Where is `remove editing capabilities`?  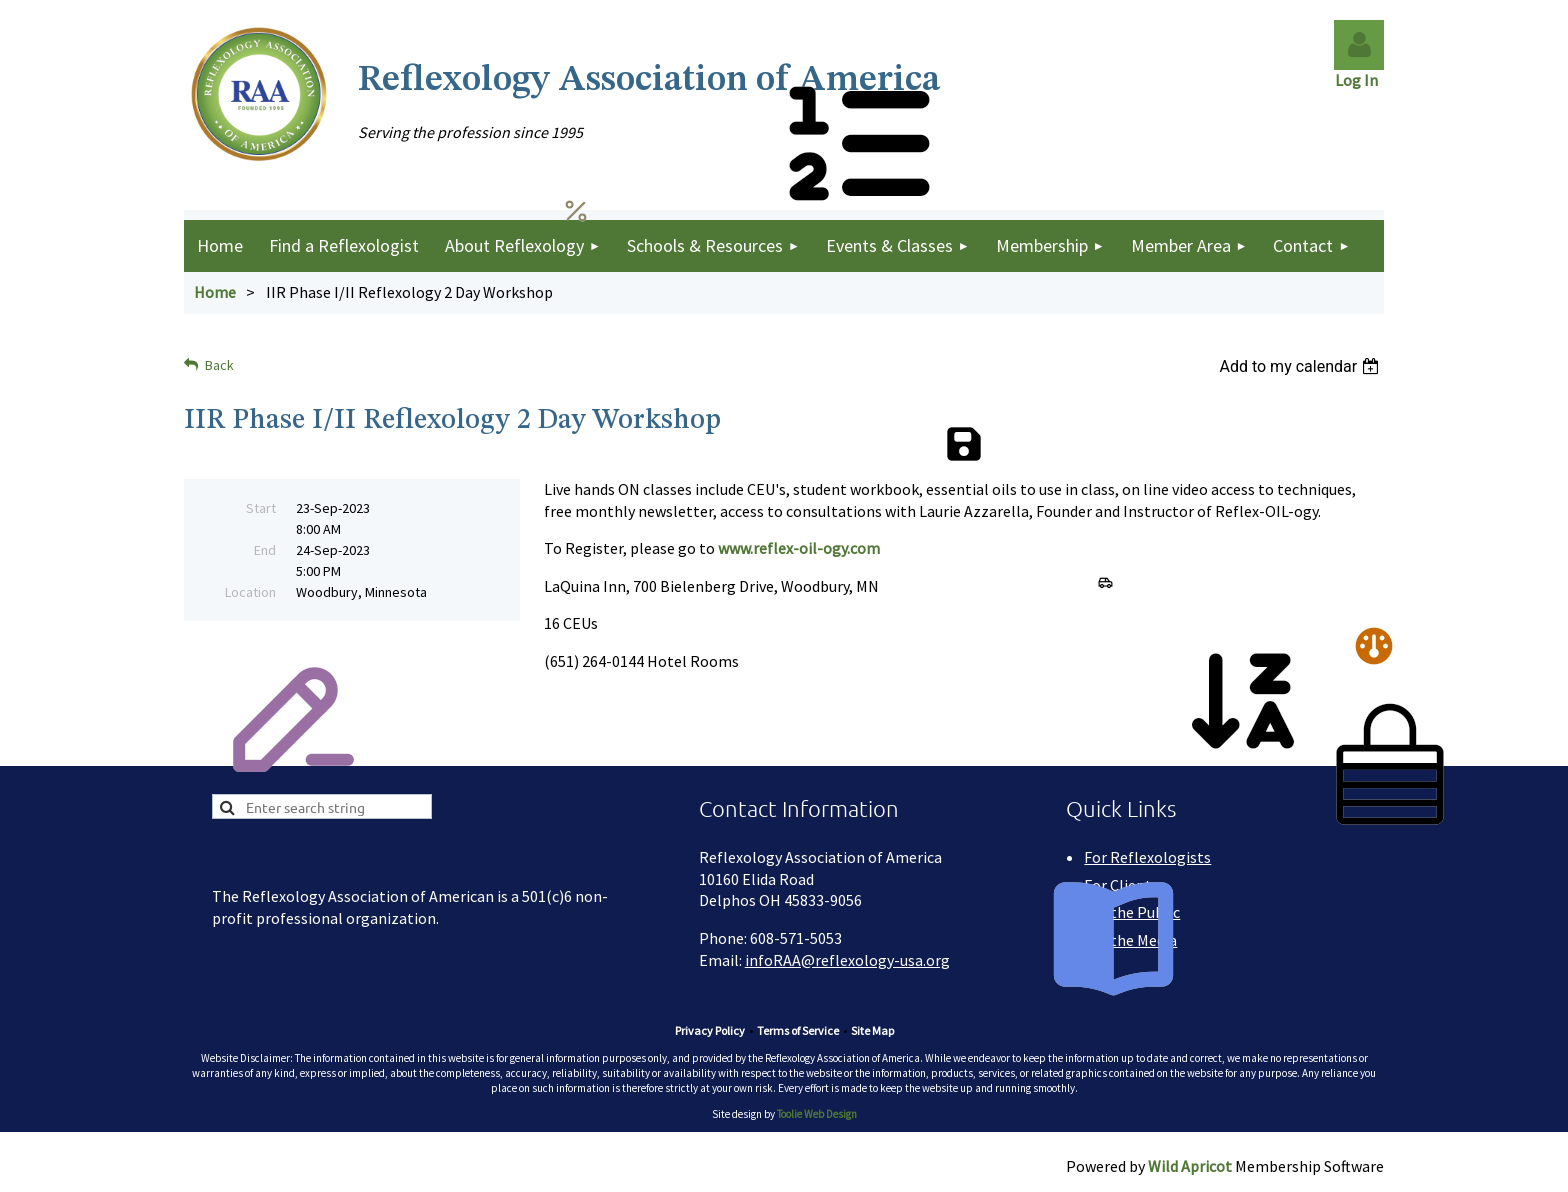
remove editing capabilities is located at coordinates (287, 717).